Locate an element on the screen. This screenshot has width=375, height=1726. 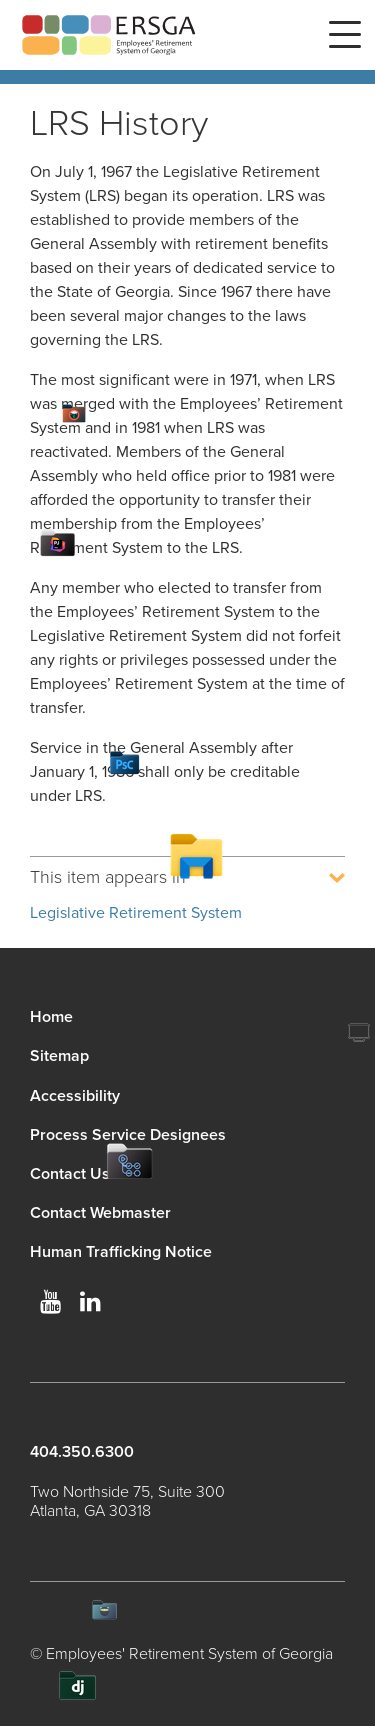
open tv or display settings is located at coordinates (359, 1032).